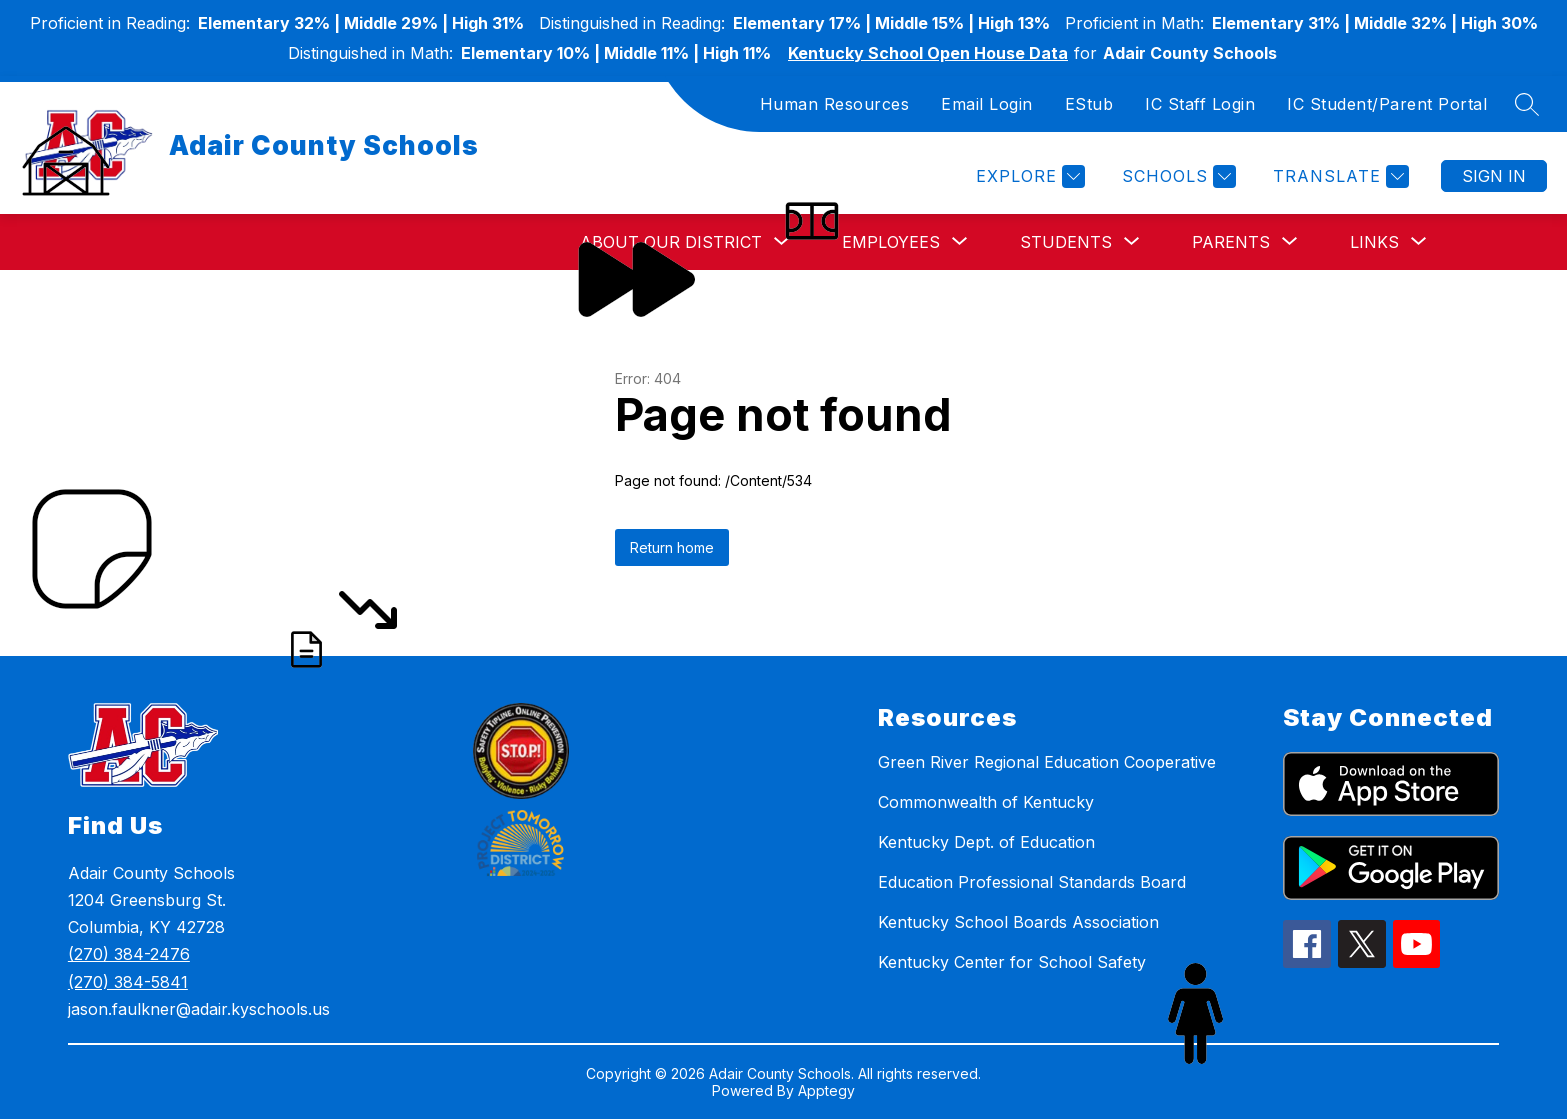  Describe the element at coordinates (812, 221) in the screenshot. I see `view basketball court locations` at that location.